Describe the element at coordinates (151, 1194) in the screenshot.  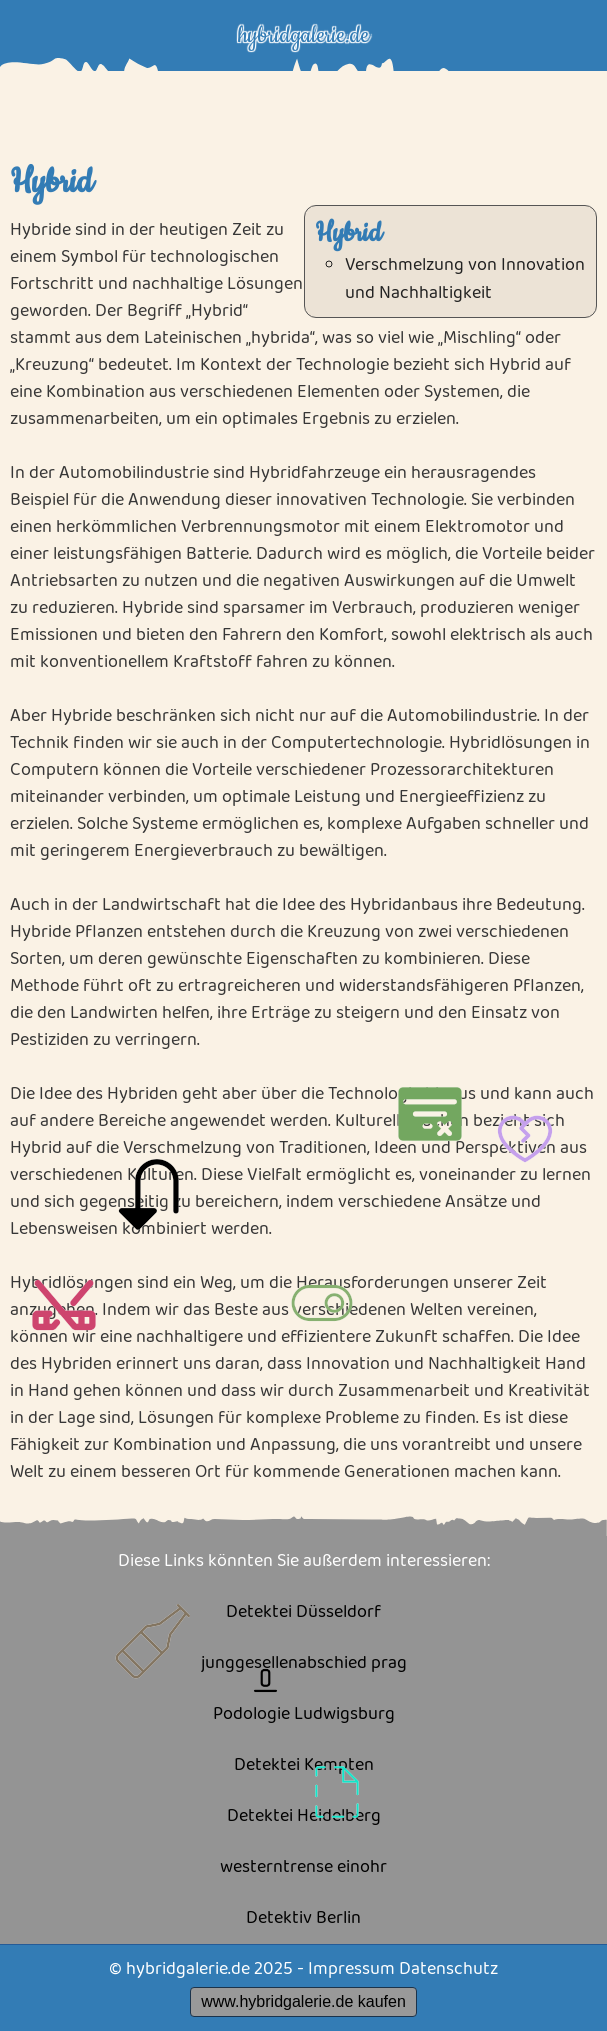
I see `undo or reverse previous action` at that location.